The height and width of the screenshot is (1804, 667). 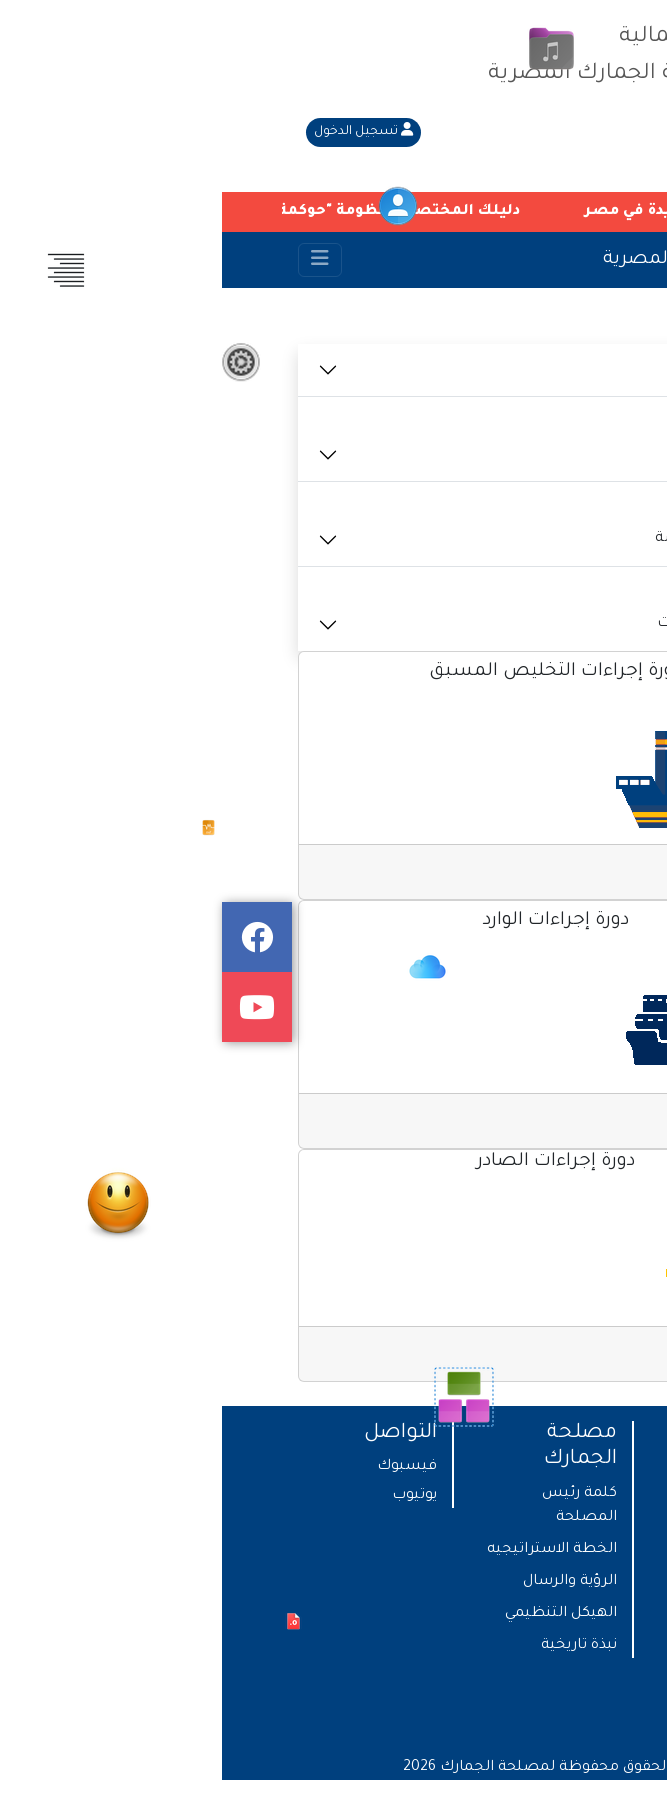 What do you see at coordinates (293, 1621) in the screenshot?
I see `object file type indicator` at bounding box center [293, 1621].